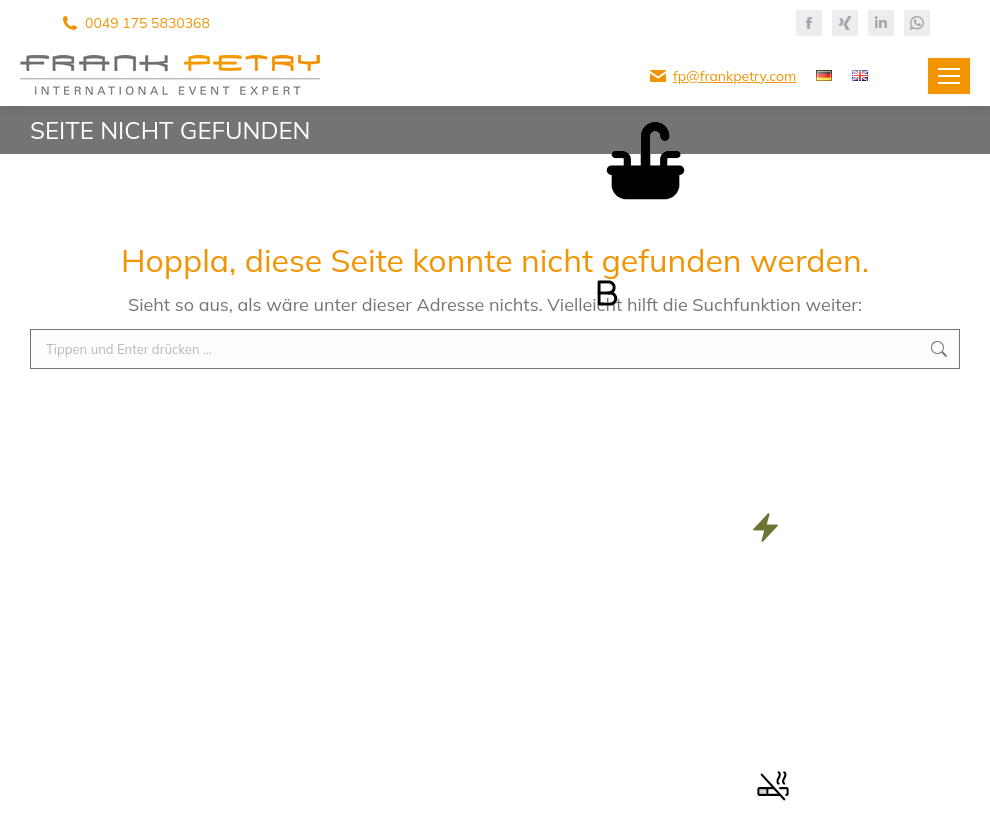  Describe the element at coordinates (645, 160) in the screenshot. I see `indicates kitchen or bathroom facilities` at that location.